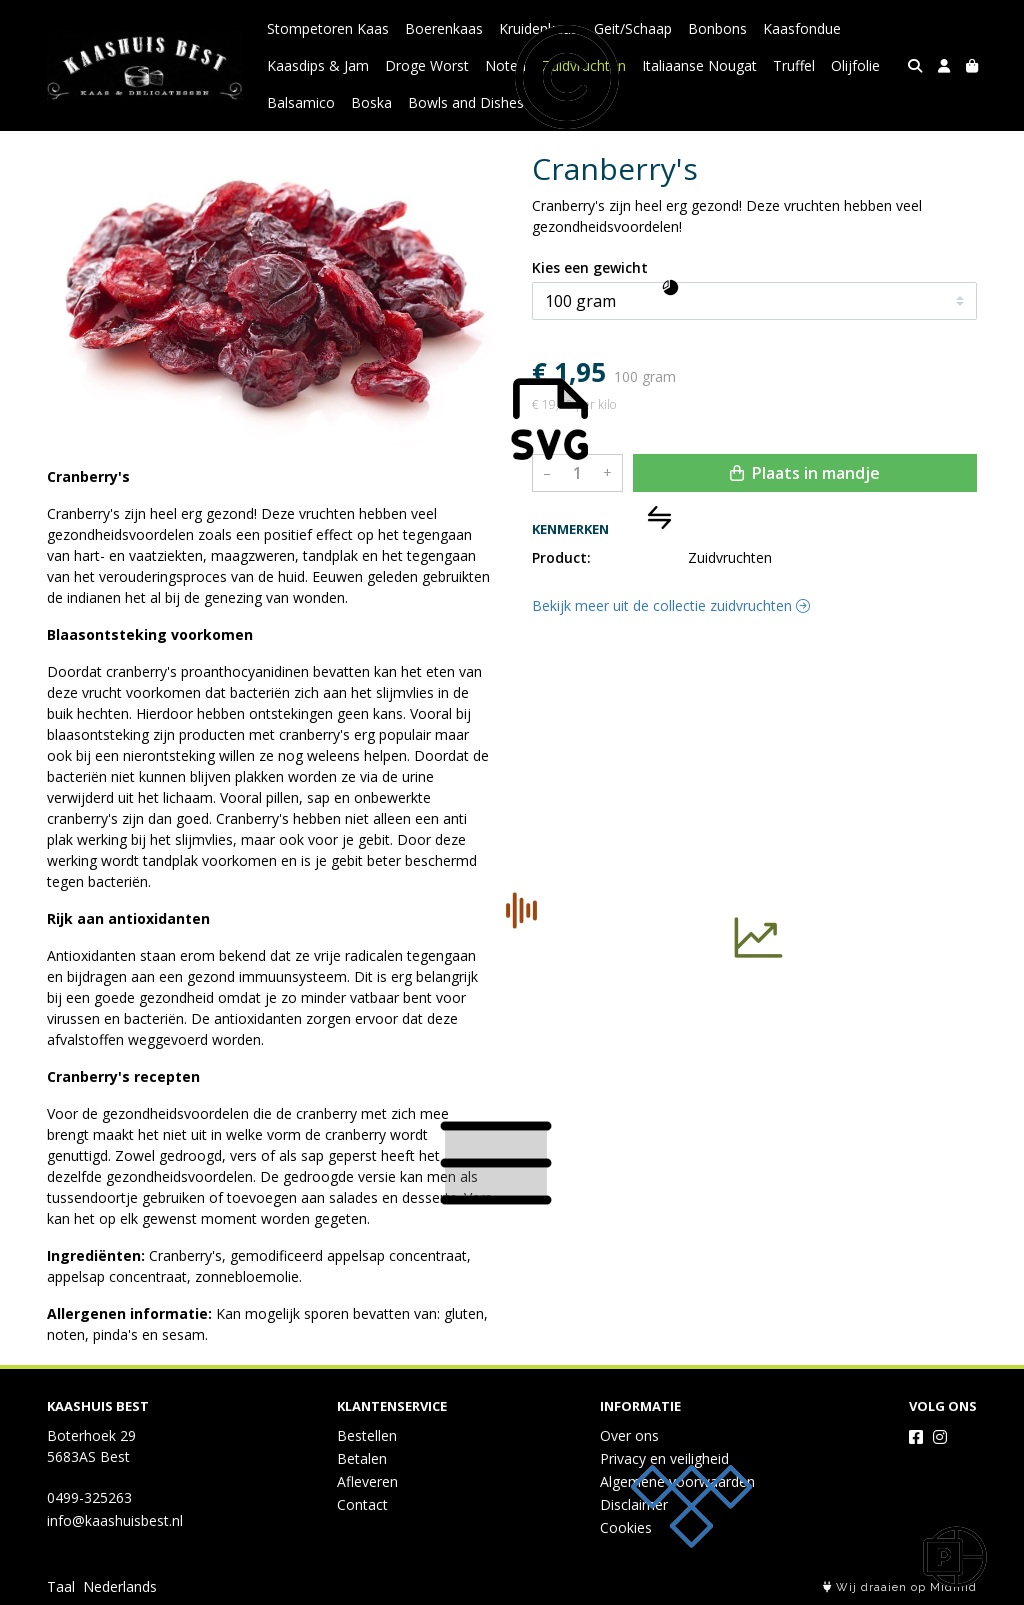  What do you see at coordinates (758, 937) in the screenshot?
I see `view analytics or performance trends` at bounding box center [758, 937].